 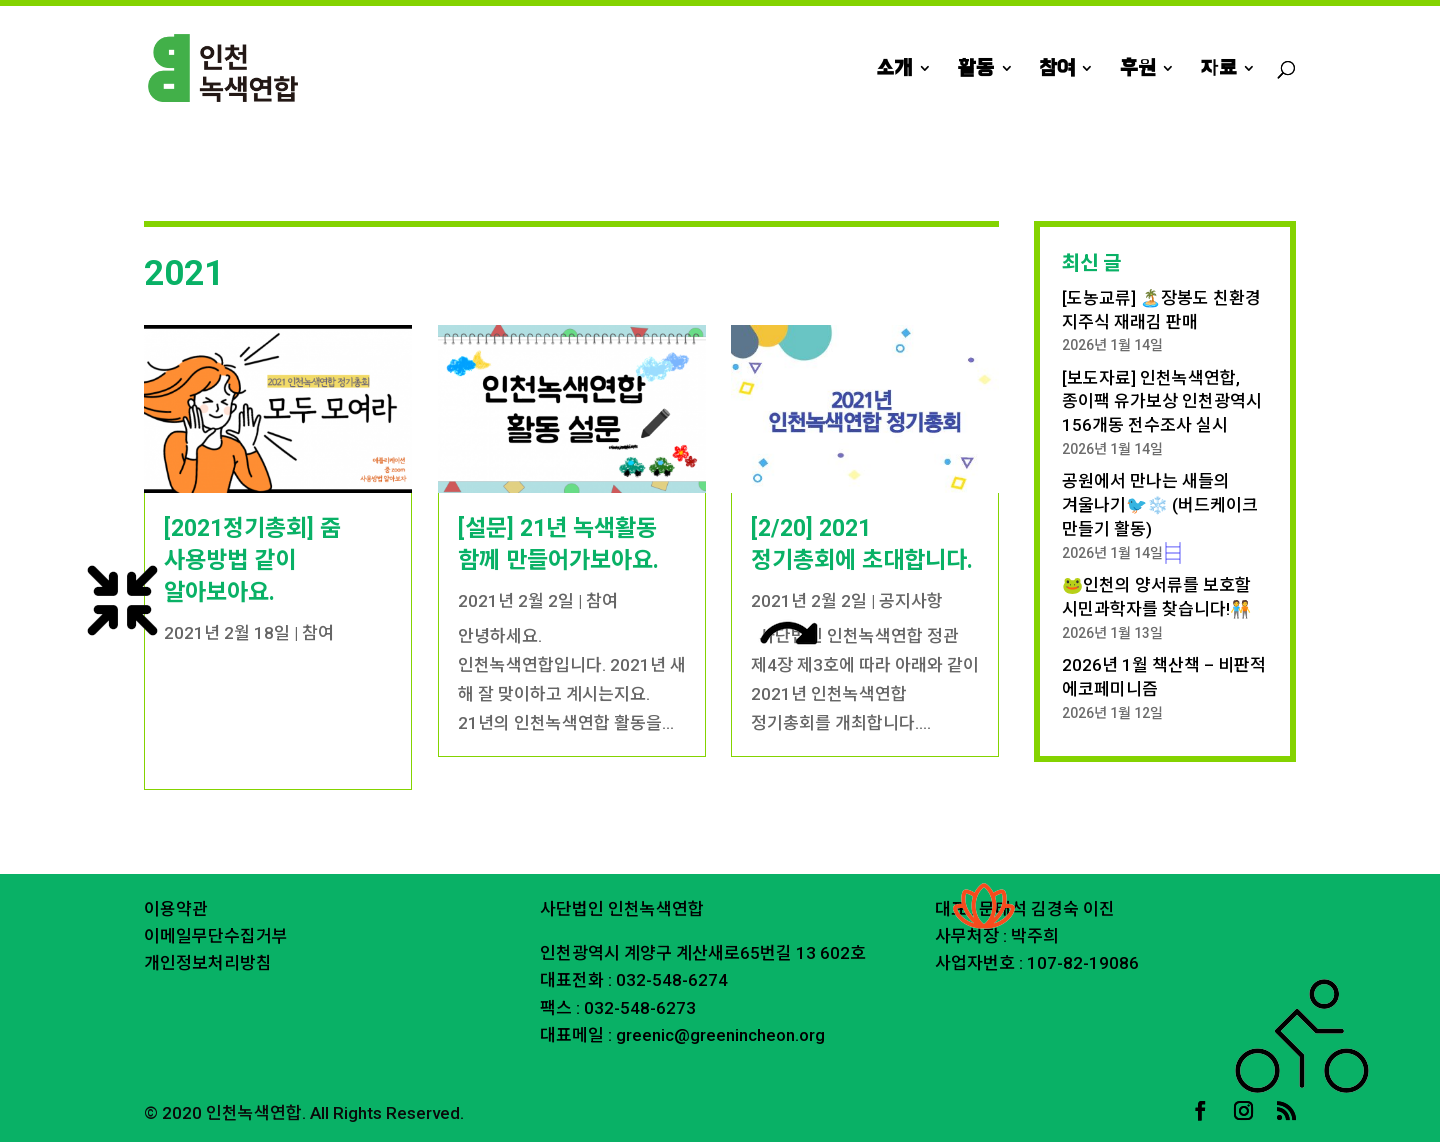 What do you see at coordinates (122, 600) in the screenshot?
I see `exit fullscreen mode` at bounding box center [122, 600].